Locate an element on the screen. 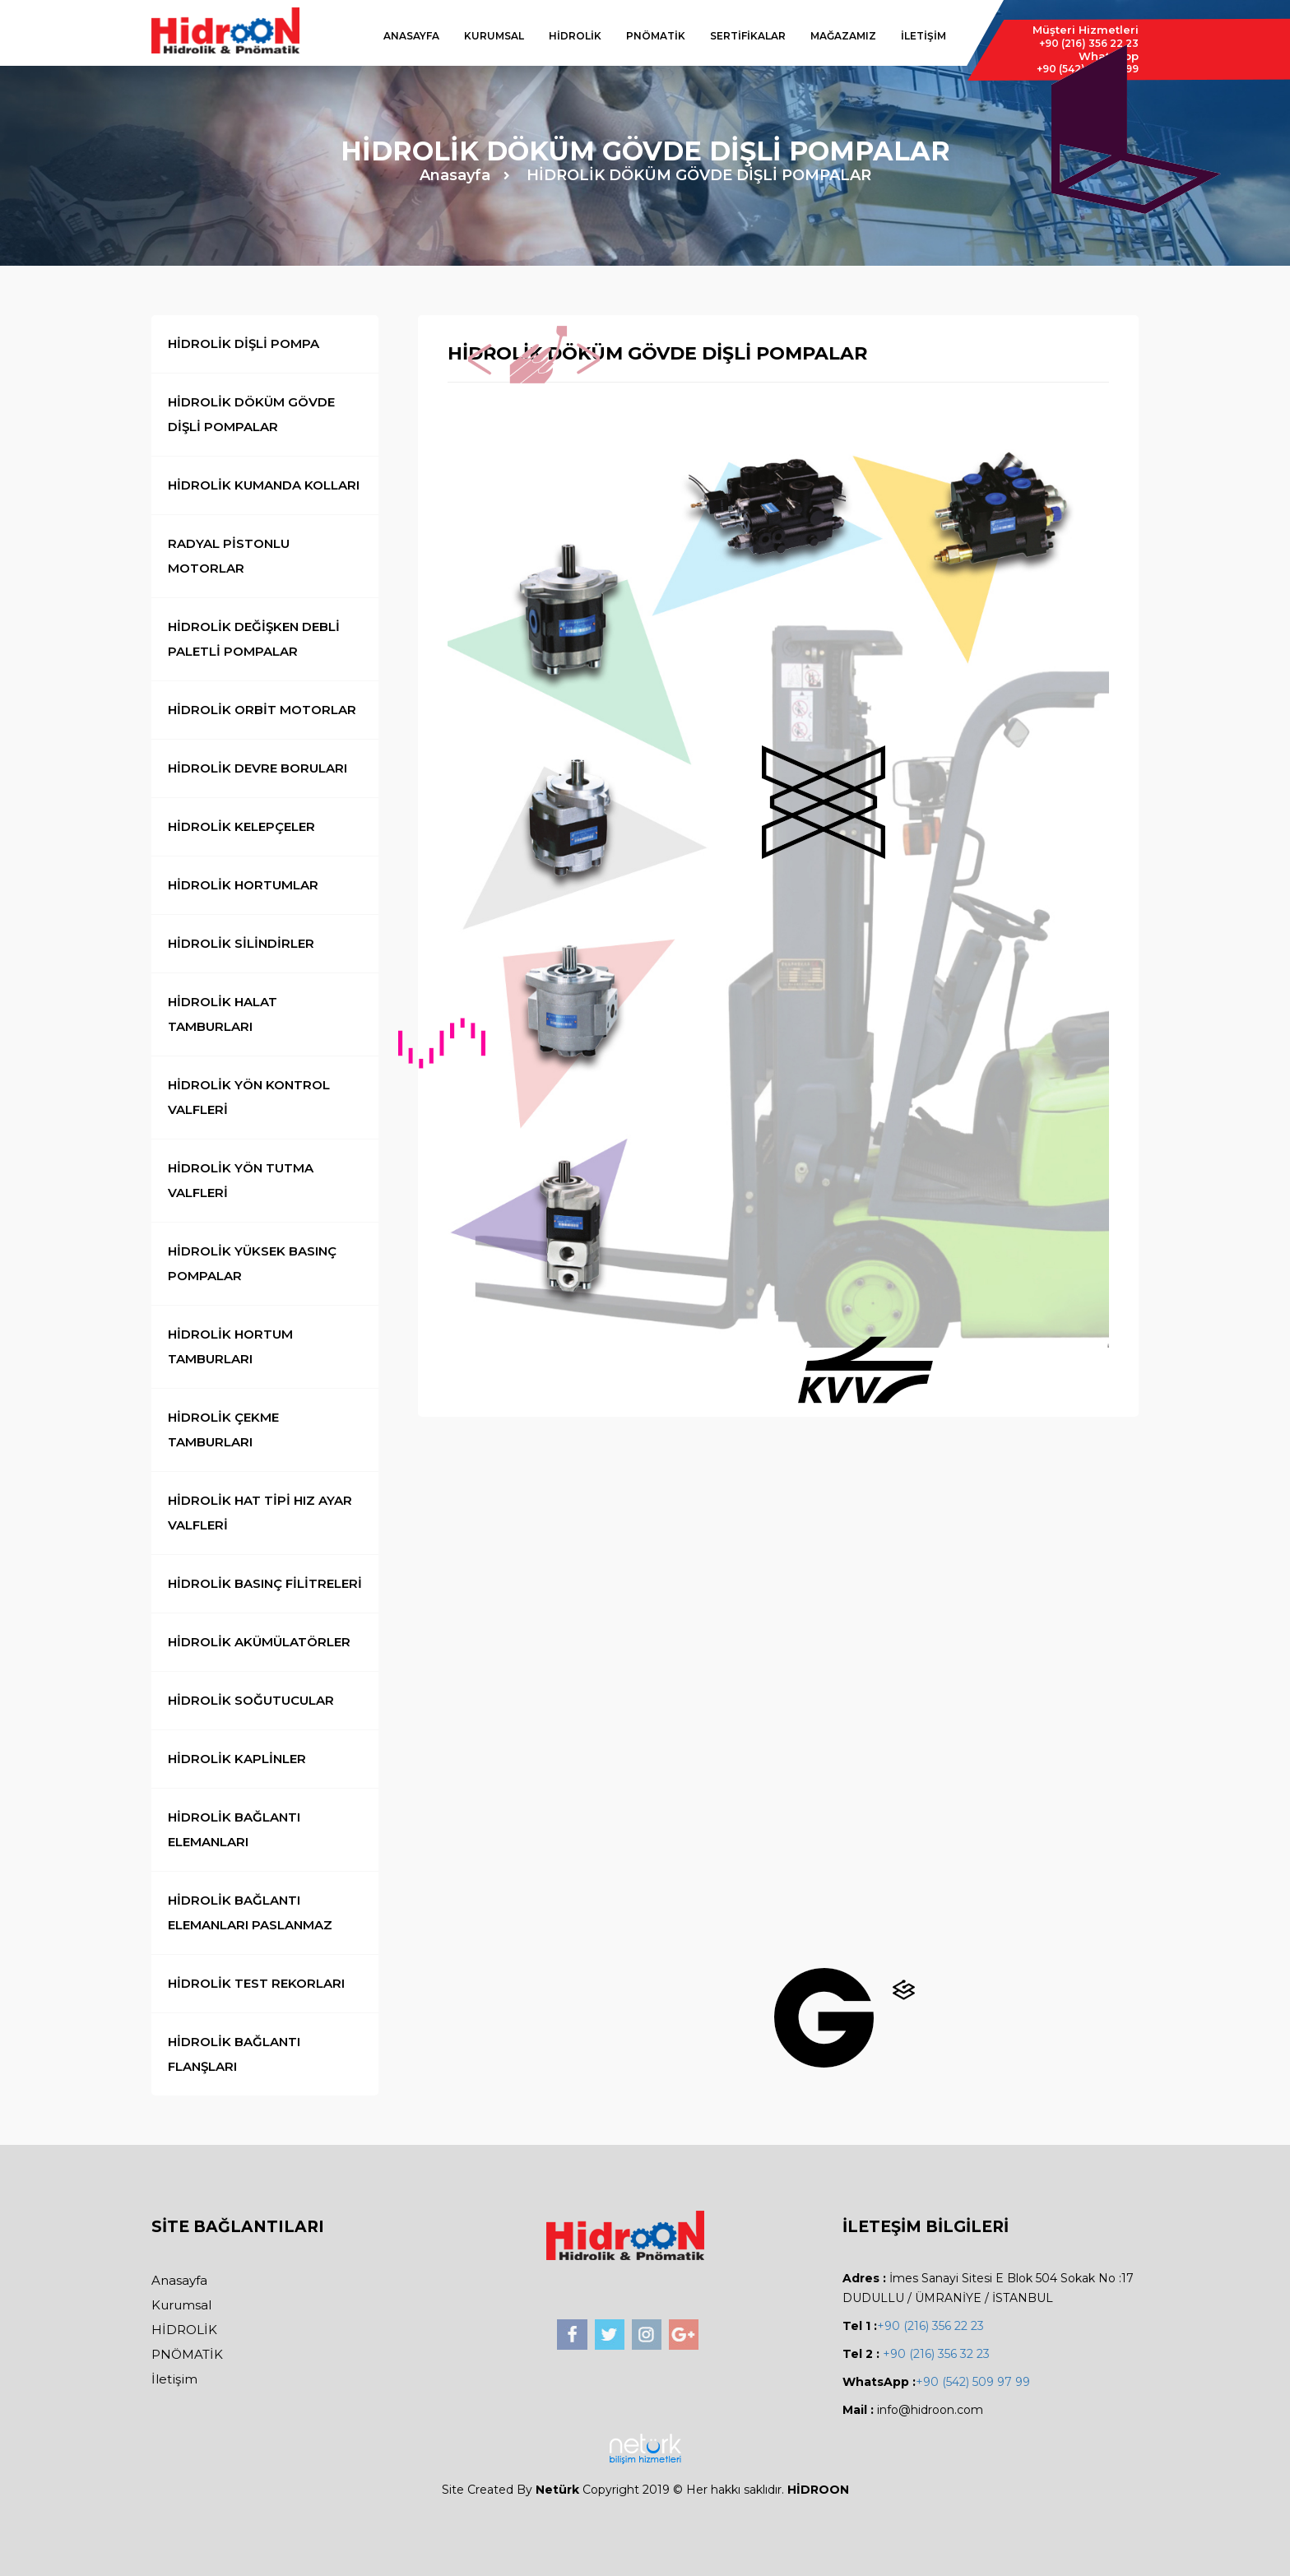 This screenshot has width=1290, height=2576. styled-components library logo is located at coordinates (534, 355).